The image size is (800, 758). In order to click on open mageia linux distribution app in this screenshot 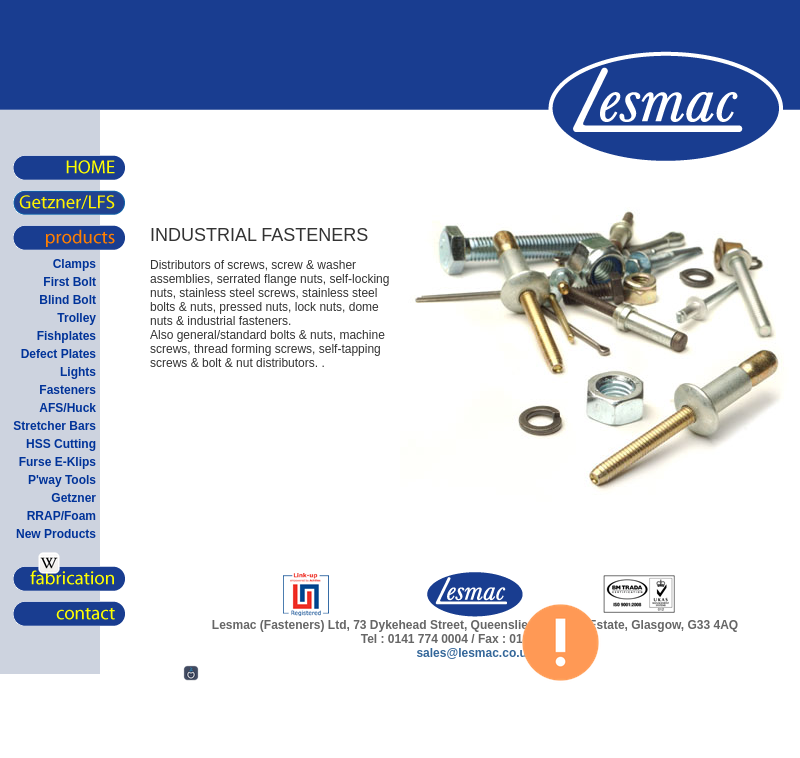, I will do `click(191, 673)`.